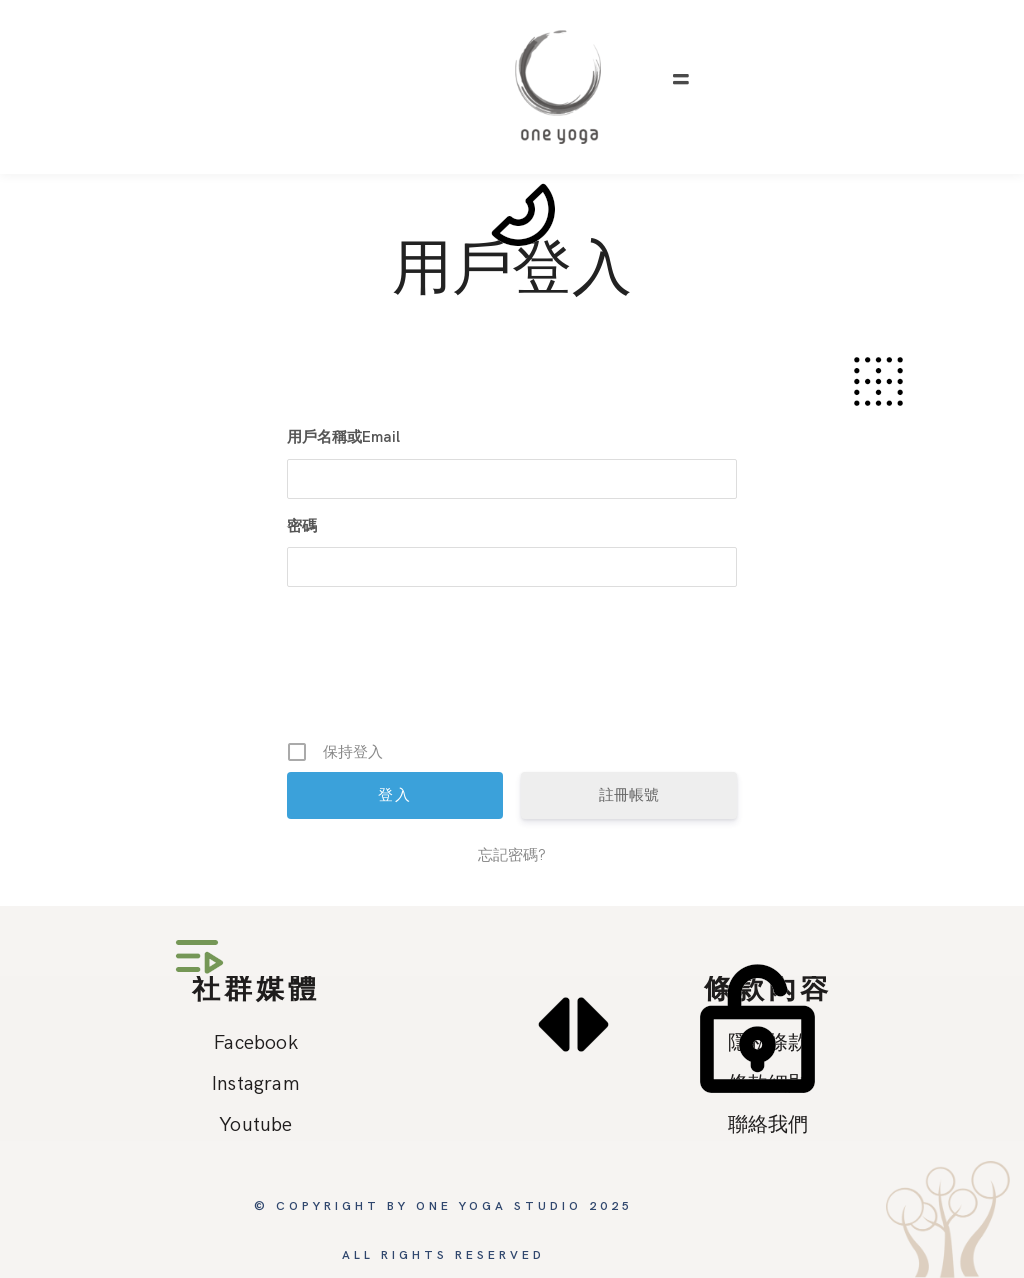 This screenshot has width=1024, height=1278. I want to click on unlock with key authentication, so click(757, 1035).